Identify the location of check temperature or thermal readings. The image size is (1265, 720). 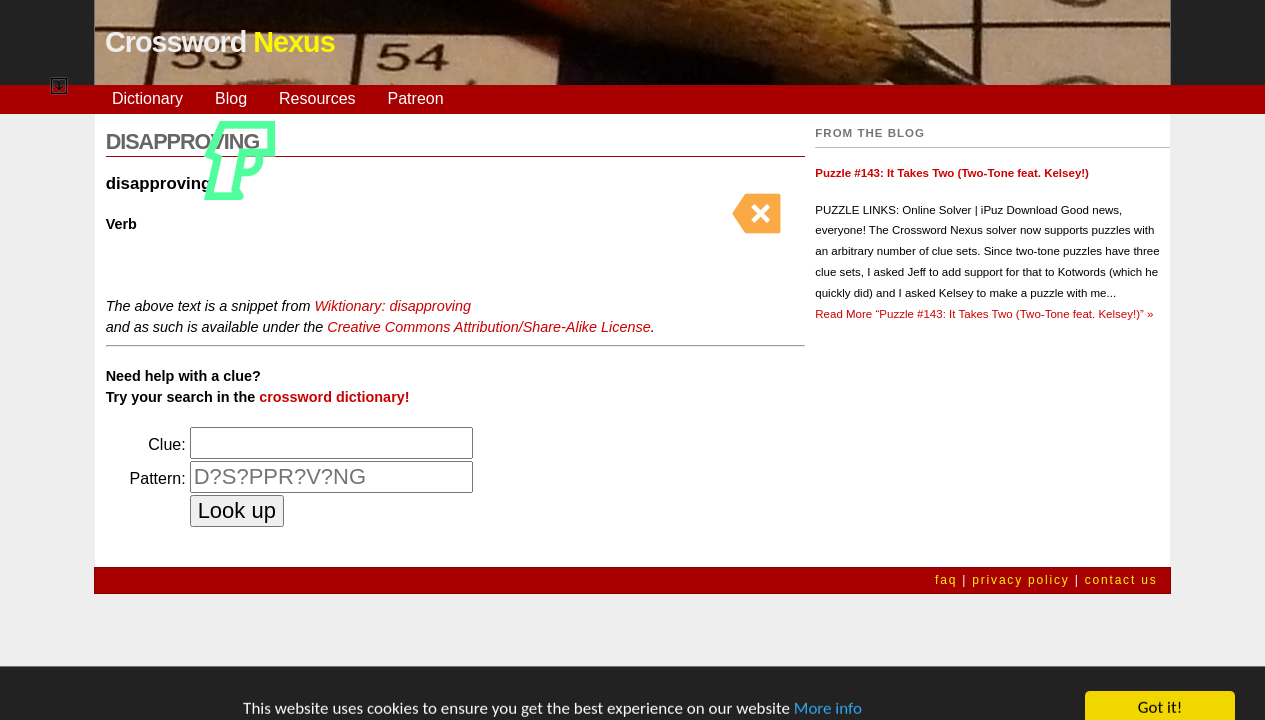
(239, 160).